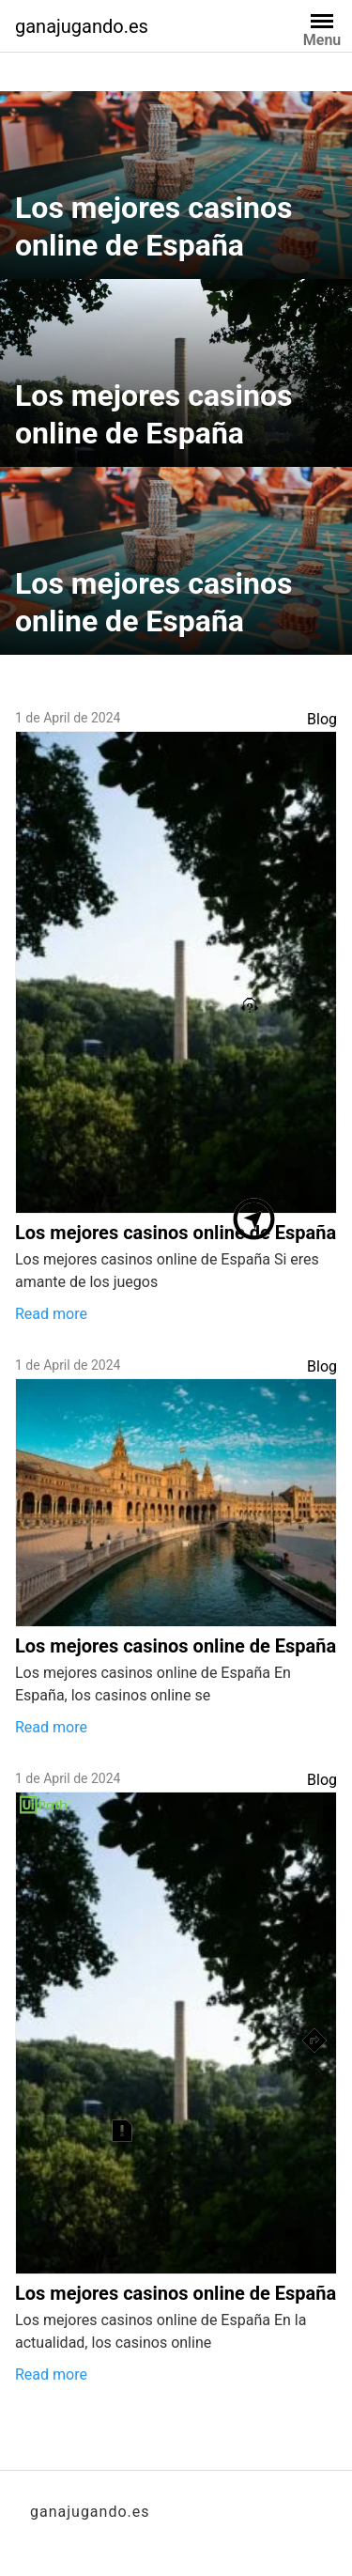 The height and width of the screenshot is (2576, 352). Describe the element at coordinates (122, 2131) in the screenshot. I see `file with warning or error status` at that location.